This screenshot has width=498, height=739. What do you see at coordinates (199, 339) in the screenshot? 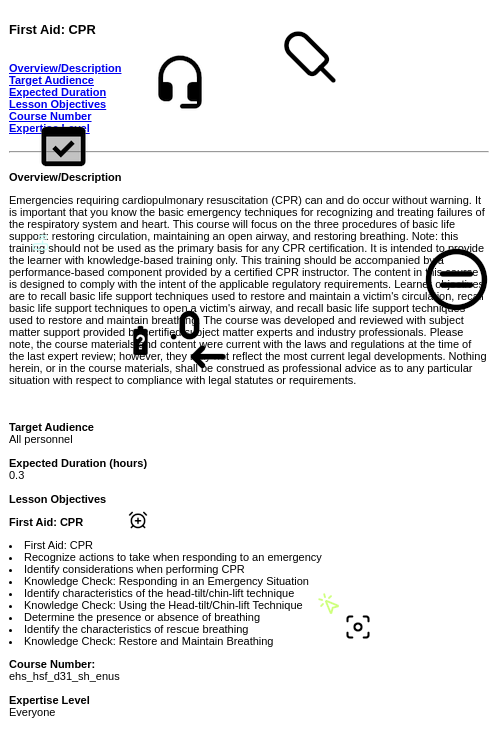
I see `decrease decimal places in number formatting` at bounding box center [199, 339].